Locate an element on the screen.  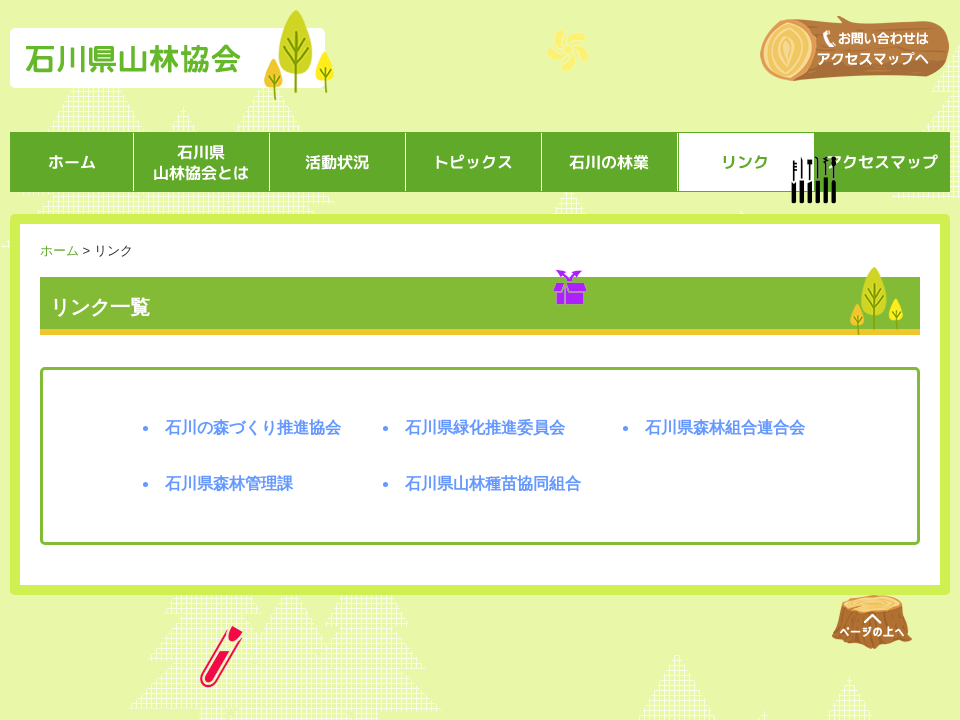
lockpicking tools or thief skills in a game is located at coordinates (814, 179).